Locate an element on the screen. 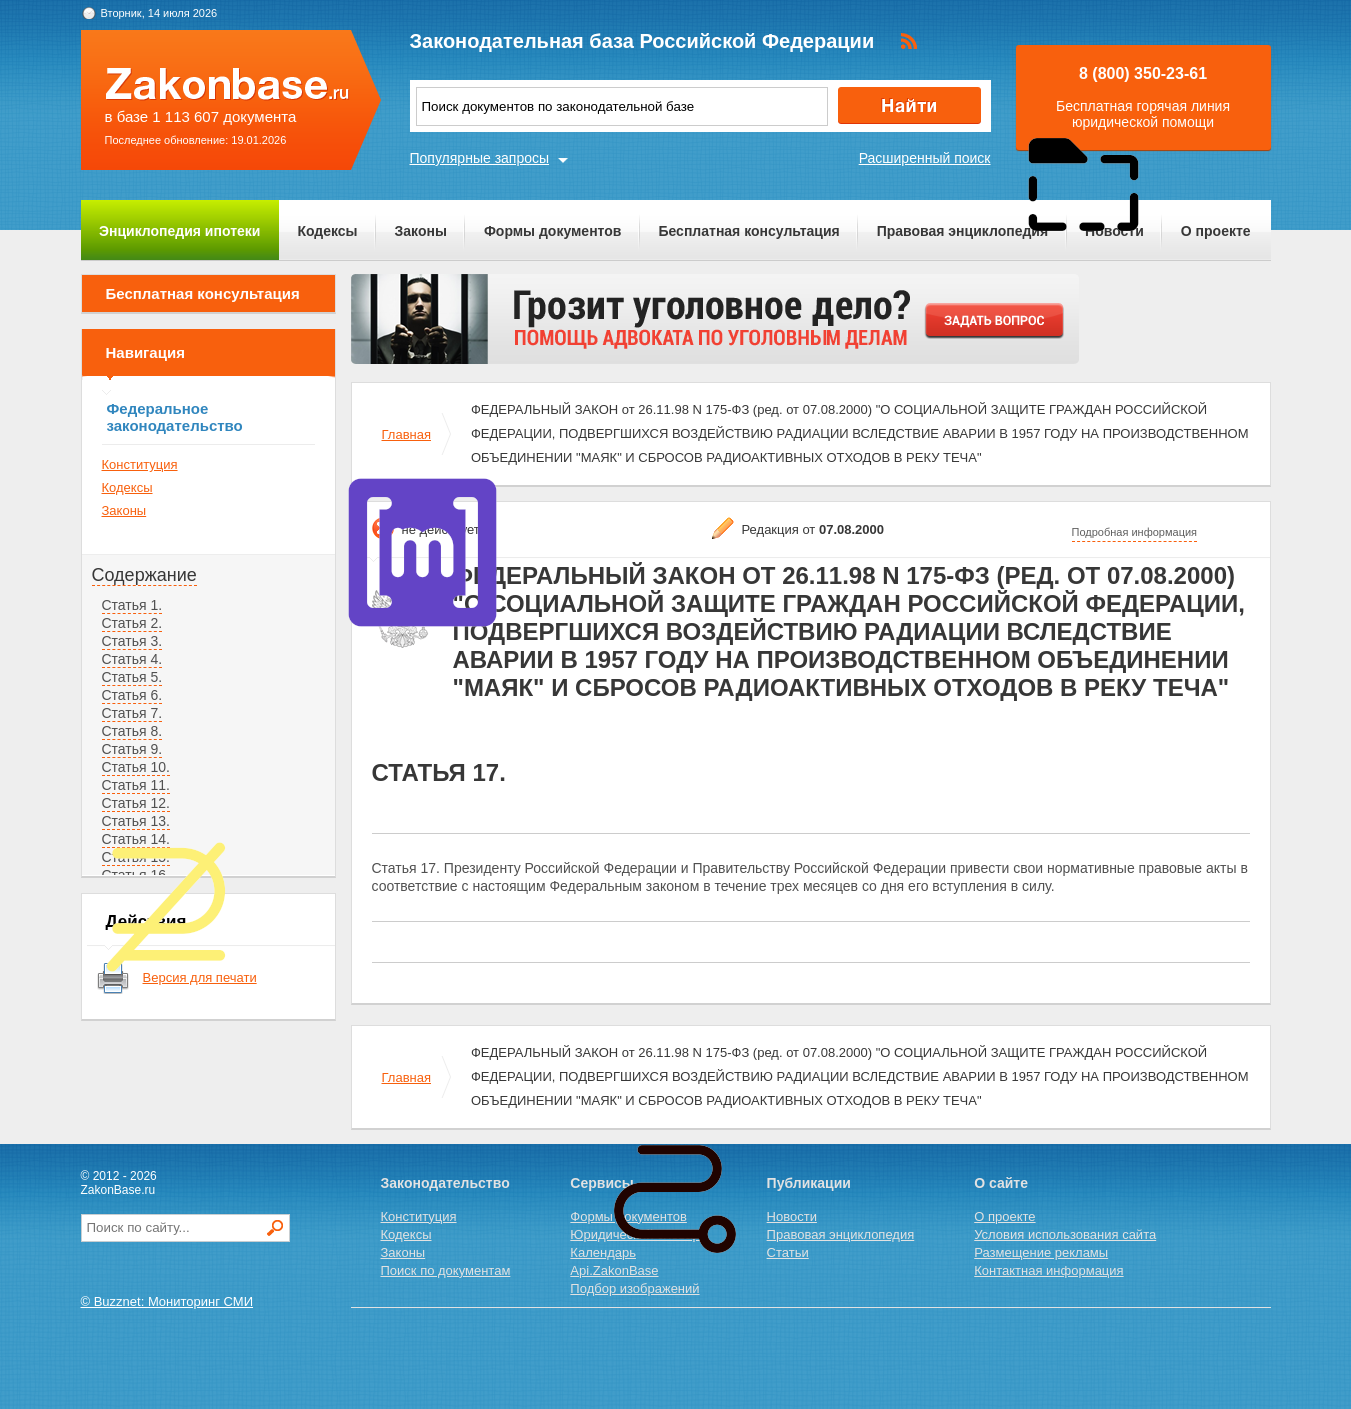 The image size is (1351, 1409). indicates a set is not a superset of another in mathematical notation is located at coordinates (166, 907).